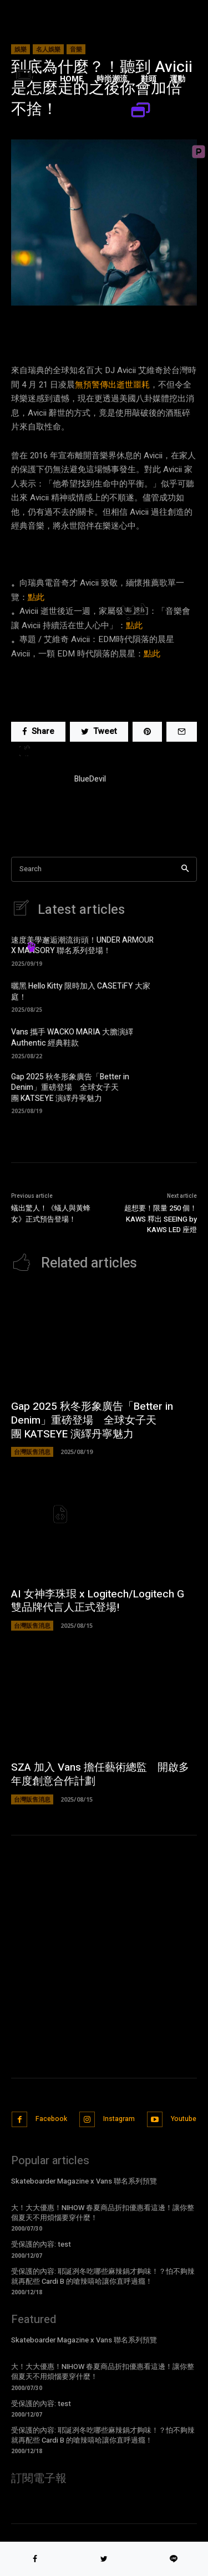 The width and height of the screenshot is (208, 2576). I want to click on show solidarity or support for a cause, so click(31, 946).